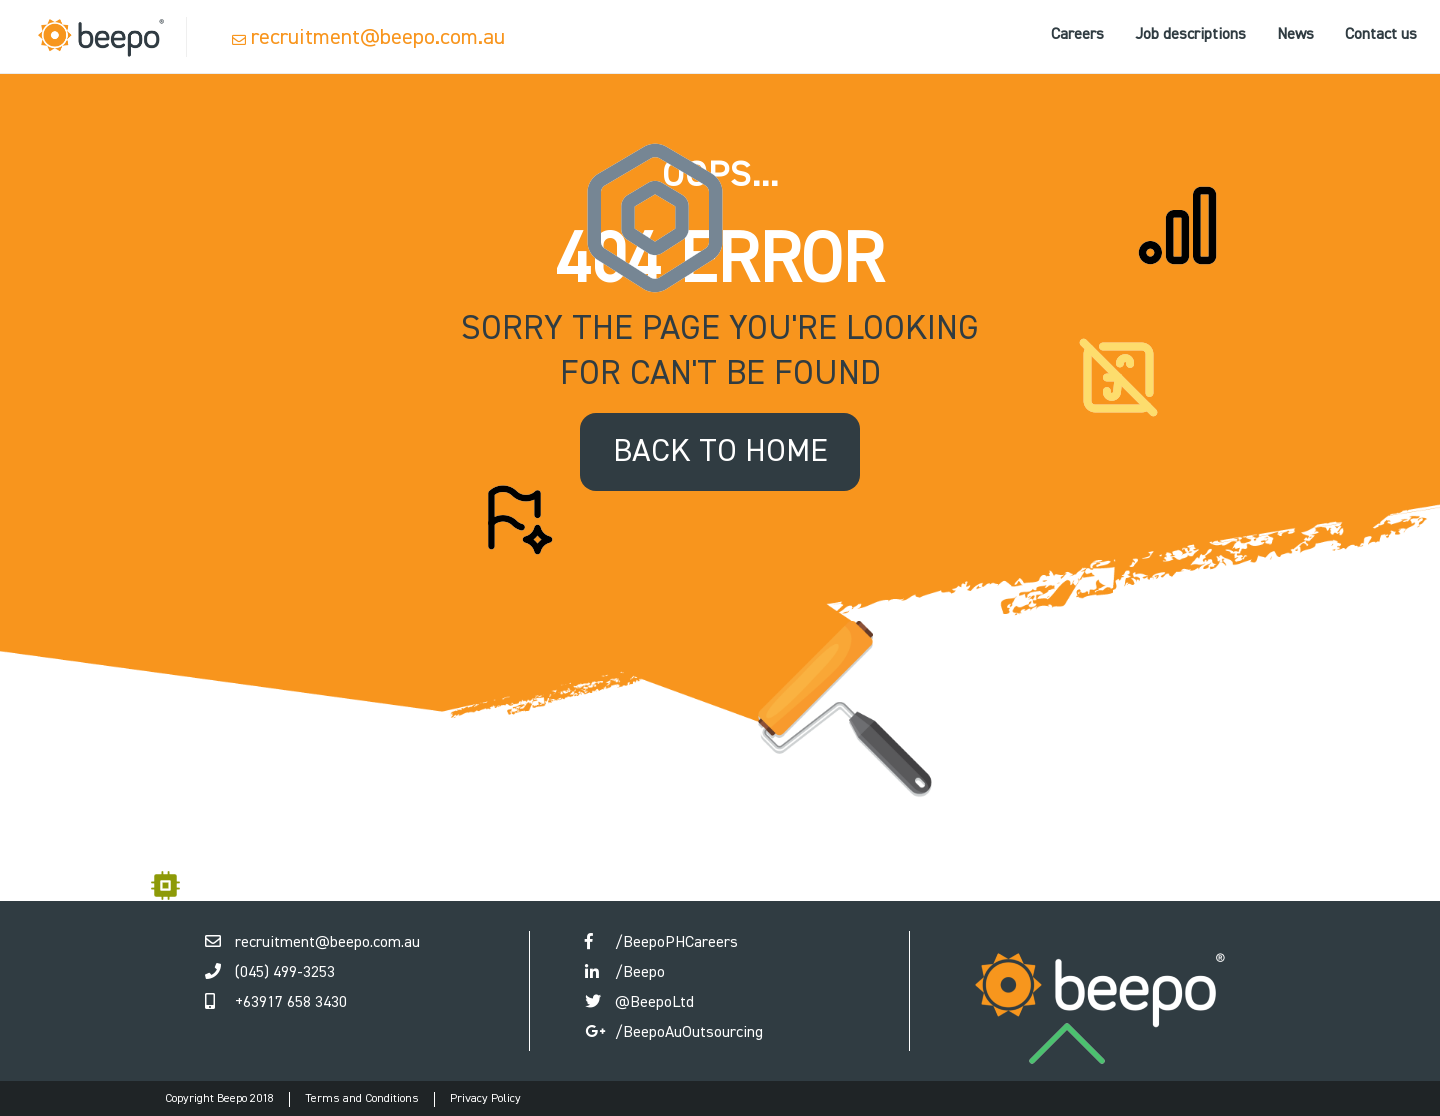  What do you see at coordinates (514, 516) in the screenshot?
I see `flag content for AI review or processing` at bounding box center [514, 516].